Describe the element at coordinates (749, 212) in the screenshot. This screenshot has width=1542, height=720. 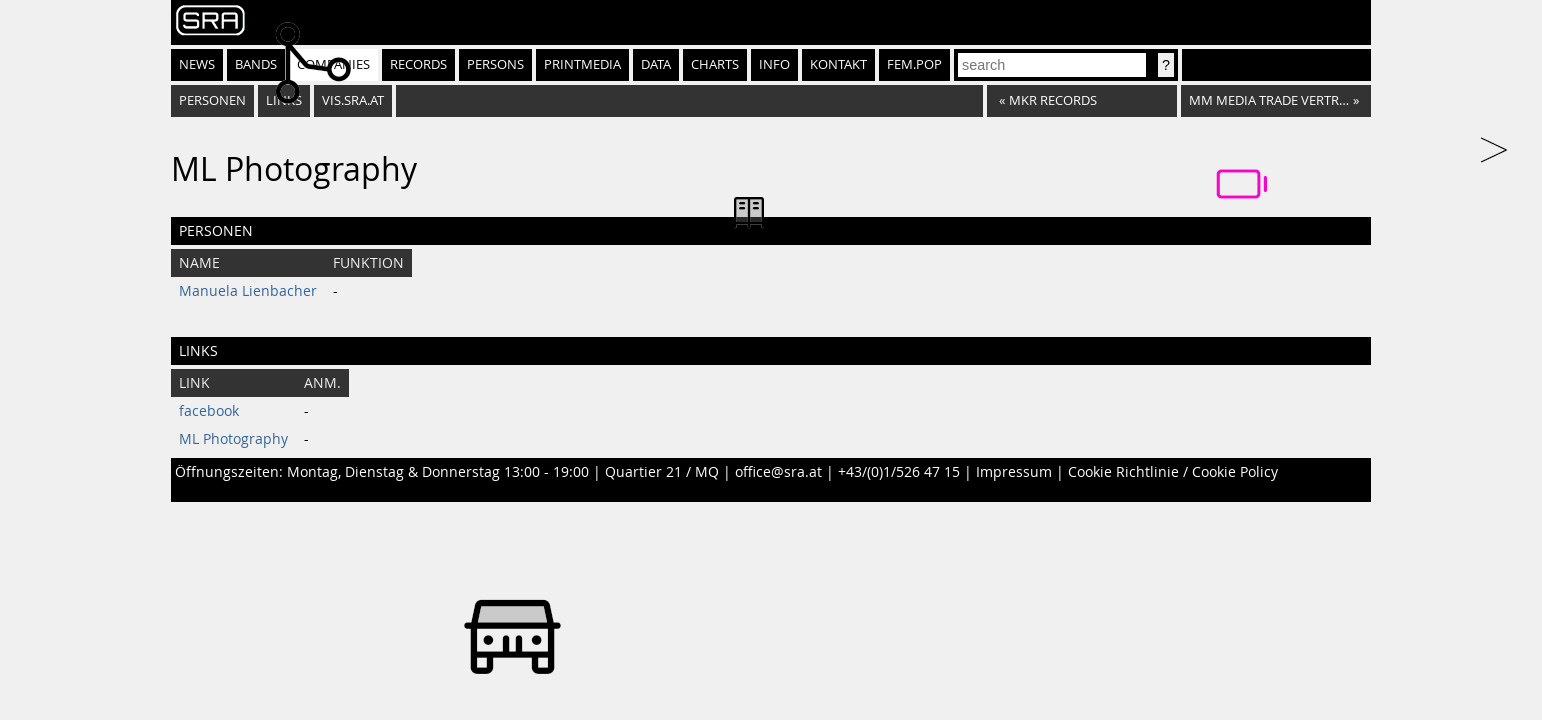
I see `access storage lockers` at that location.